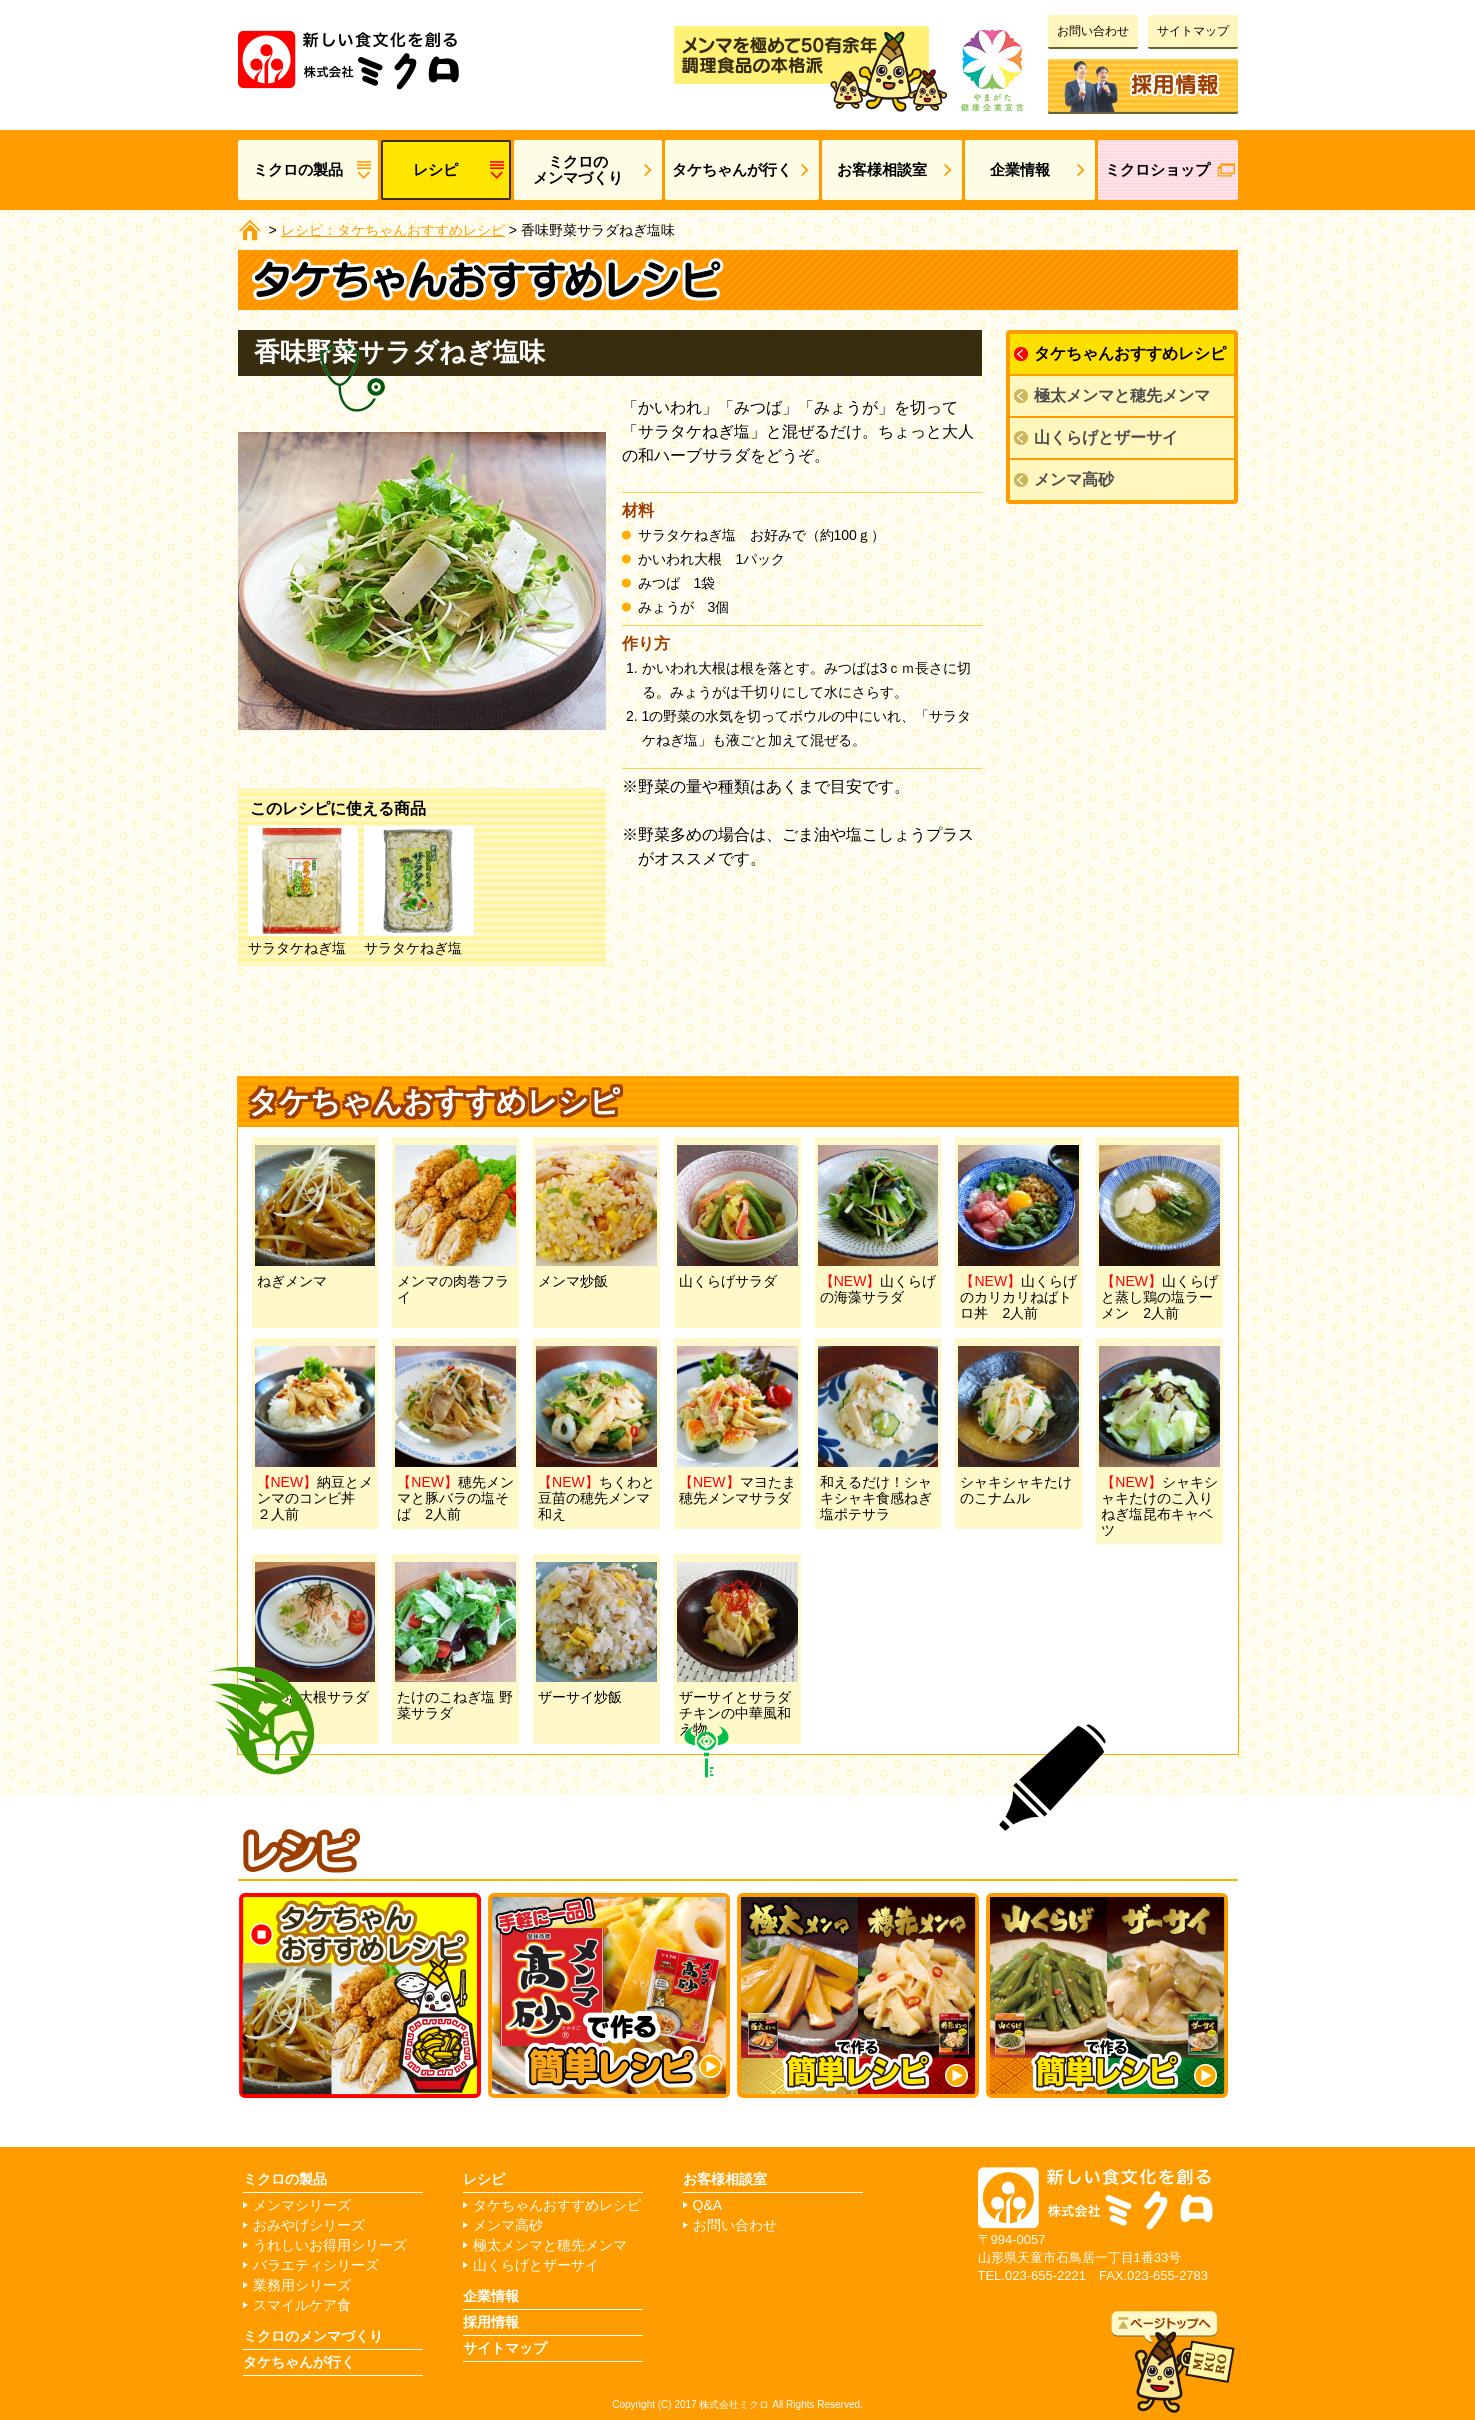  What do you see at coordinates (1052, 1777) in the screenshot?
I see `highlight or mark important text` at bounding box center [1052, 1777].